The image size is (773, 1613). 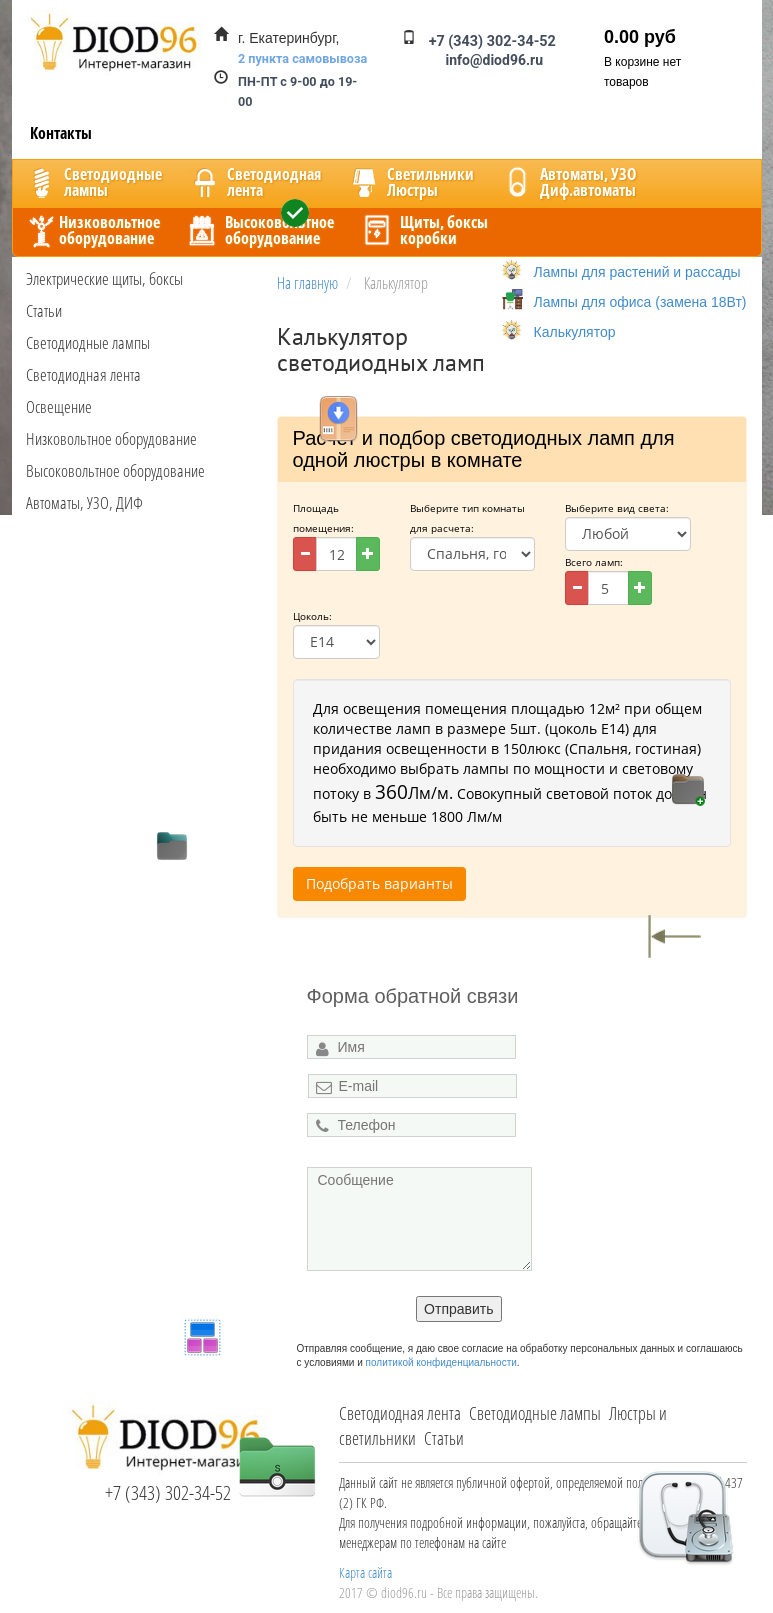 I want to click on go to the first item in a list or sequence, so click(x=674, y=936).